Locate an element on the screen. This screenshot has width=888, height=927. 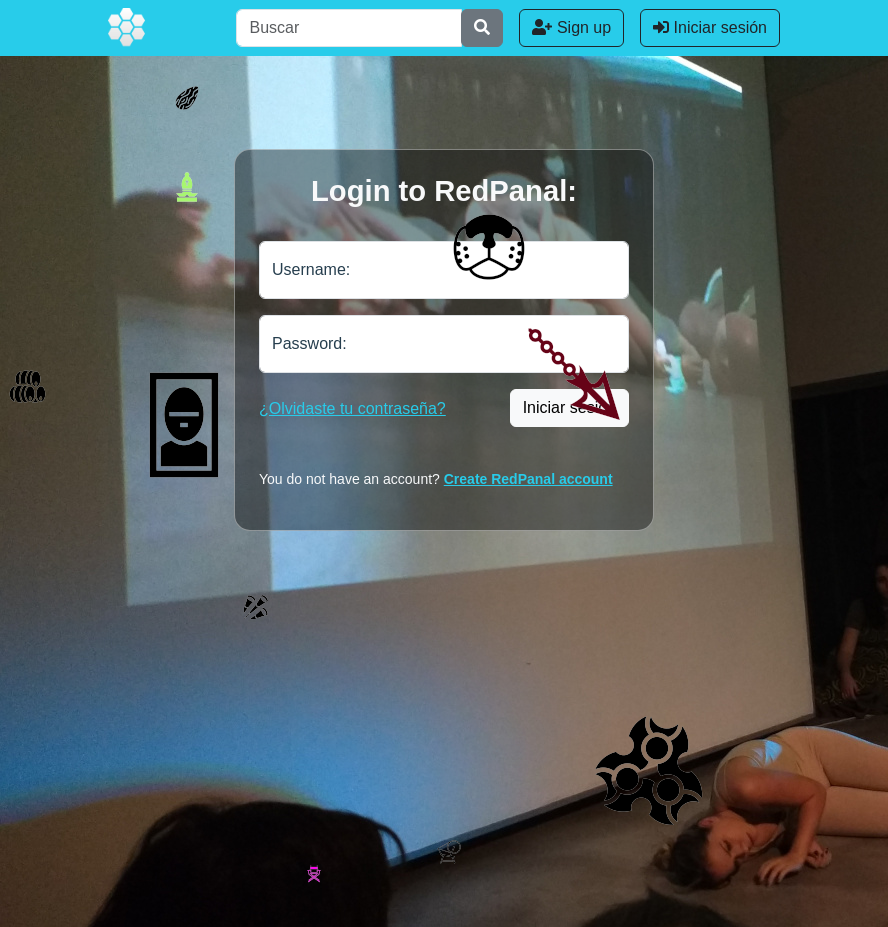
access wine cellar or barrel storage inventory is located at coordinates (27, 386).